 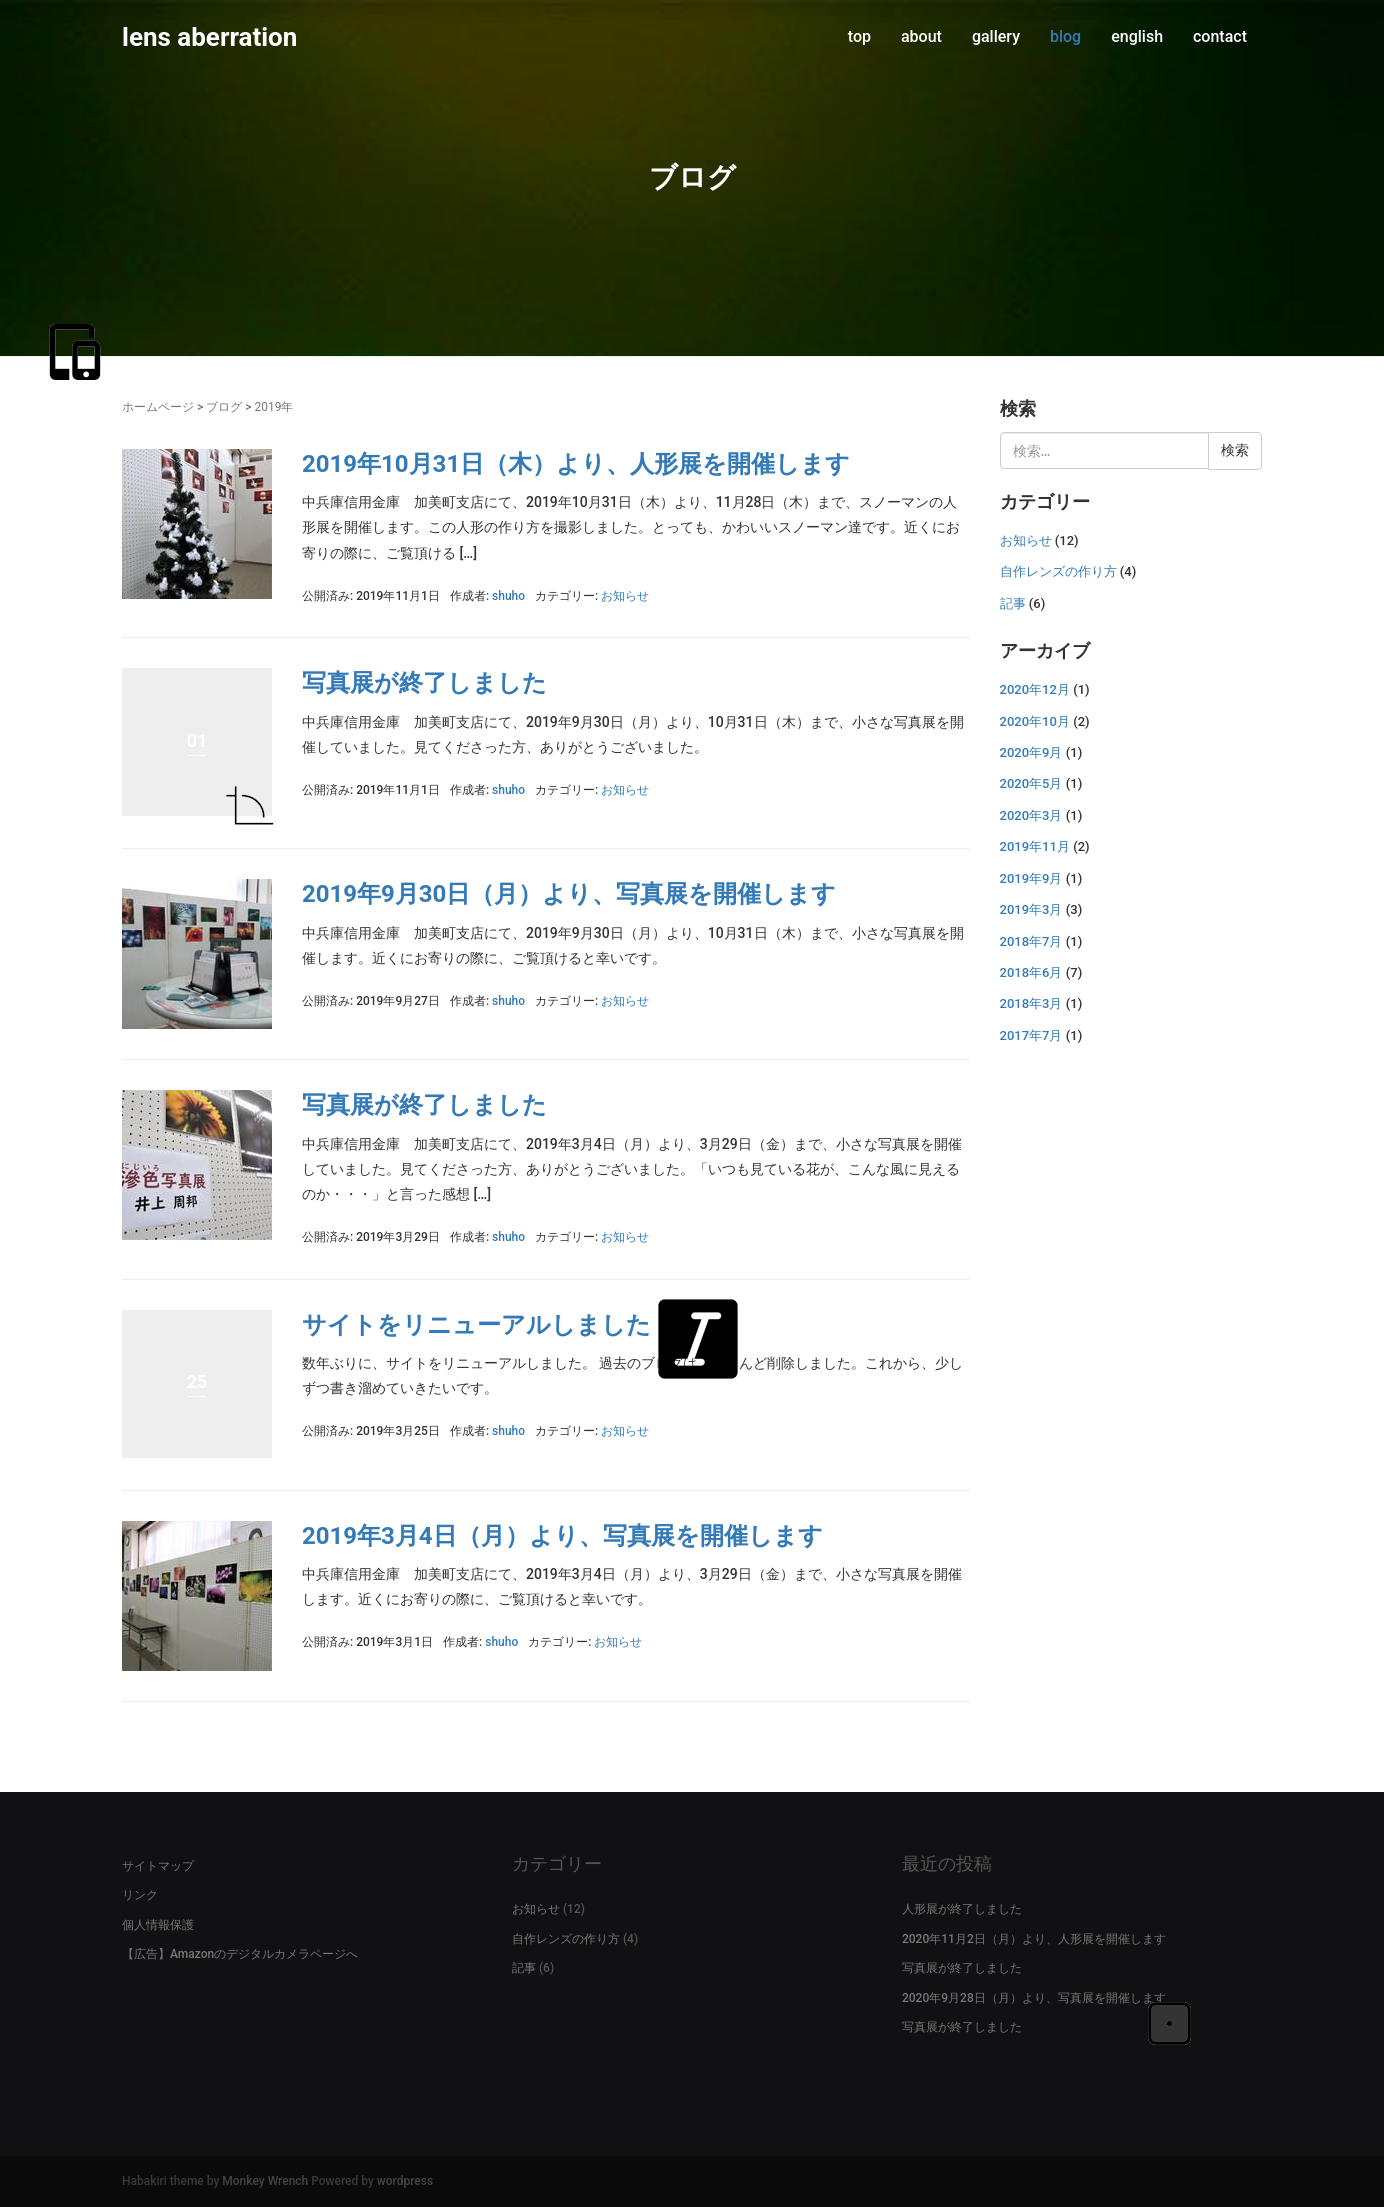 What do you see at coordinates (248, 808) in the screenshot?
I see `measure or adjust angle in a design tool` at bounding box center [248, 808].